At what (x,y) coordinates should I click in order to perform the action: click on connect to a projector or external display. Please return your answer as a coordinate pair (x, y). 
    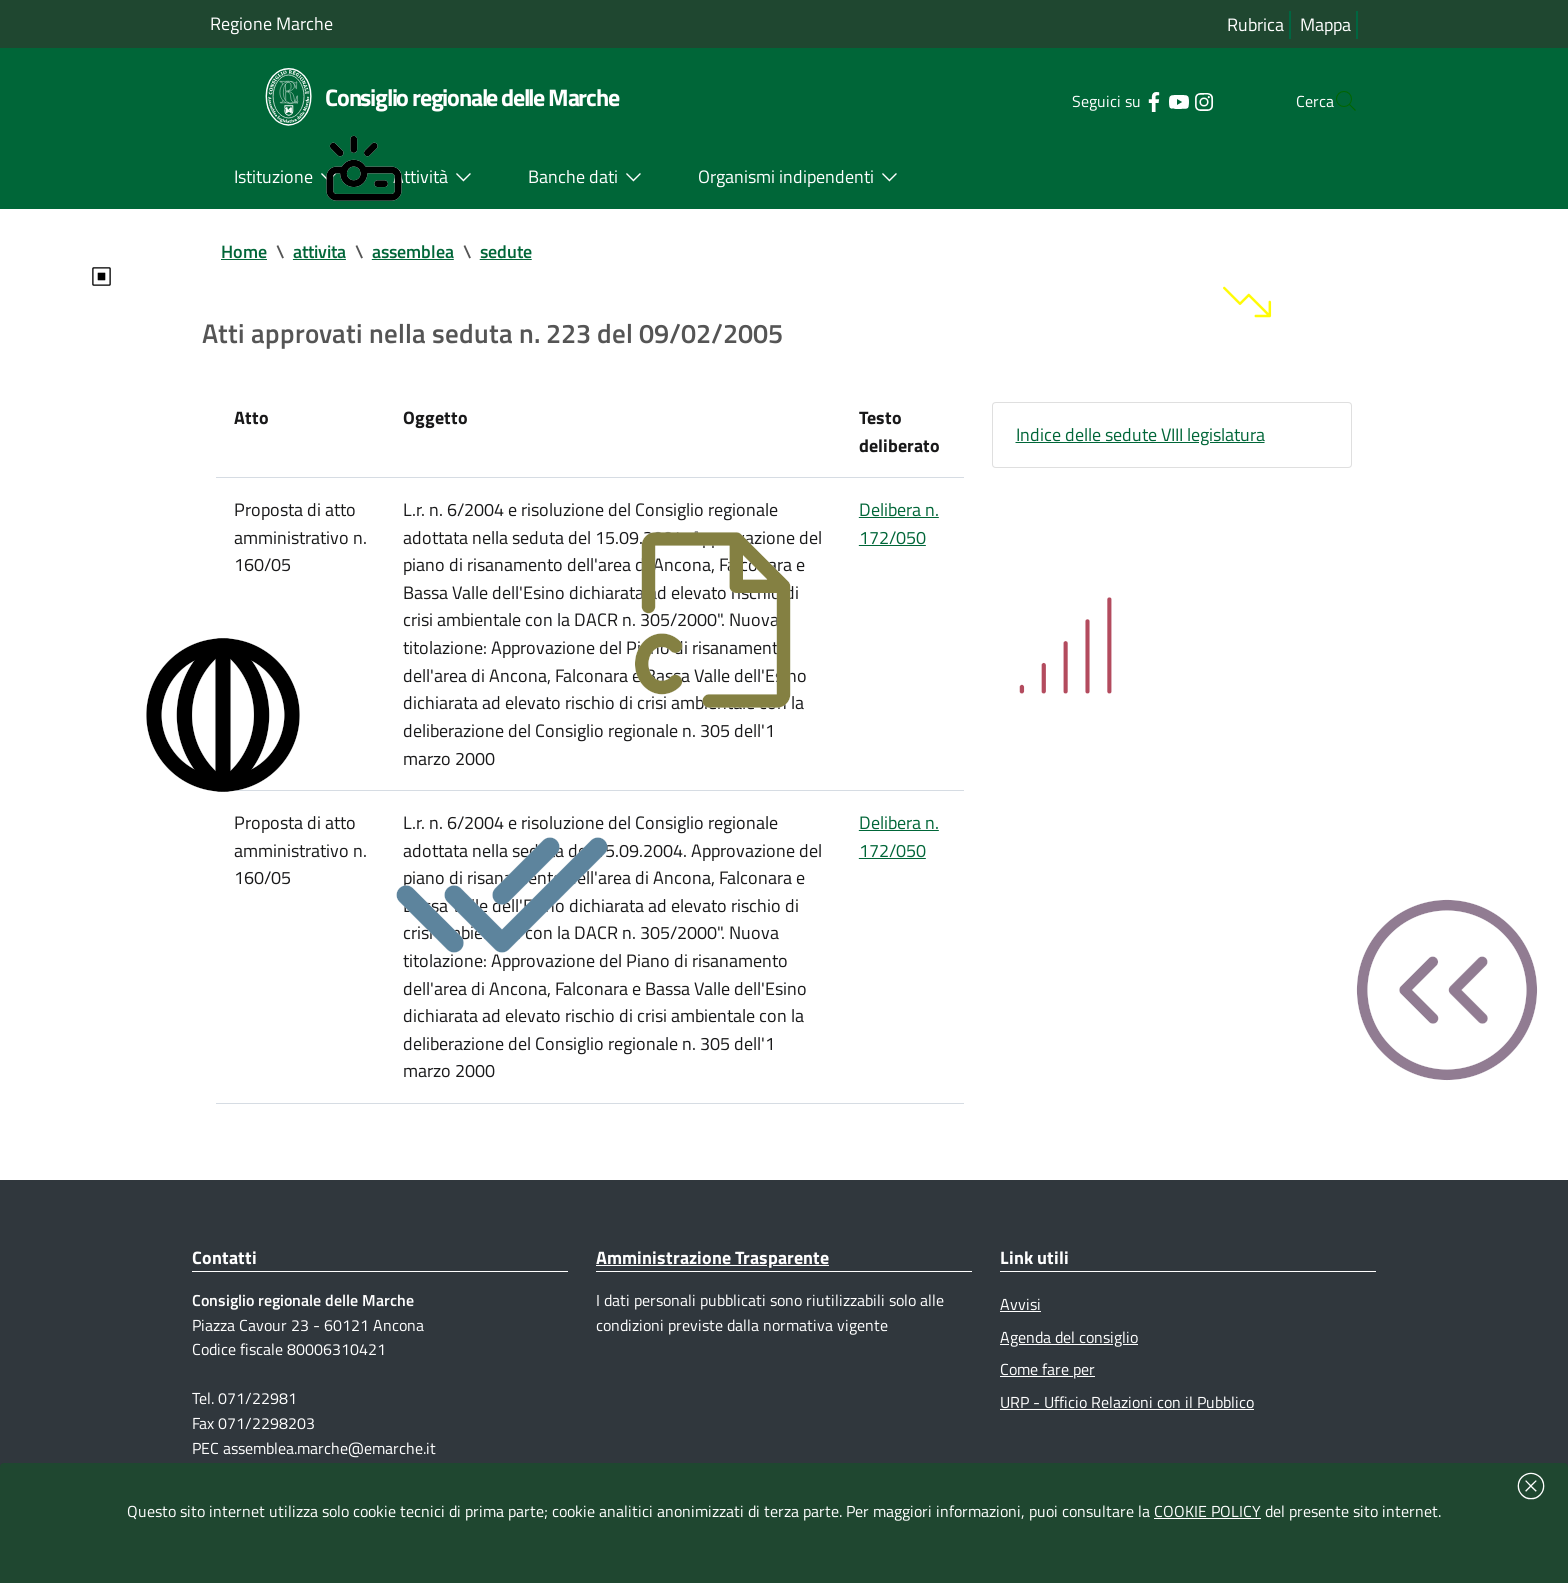
    Looking at the image, I should click on (364, 170).